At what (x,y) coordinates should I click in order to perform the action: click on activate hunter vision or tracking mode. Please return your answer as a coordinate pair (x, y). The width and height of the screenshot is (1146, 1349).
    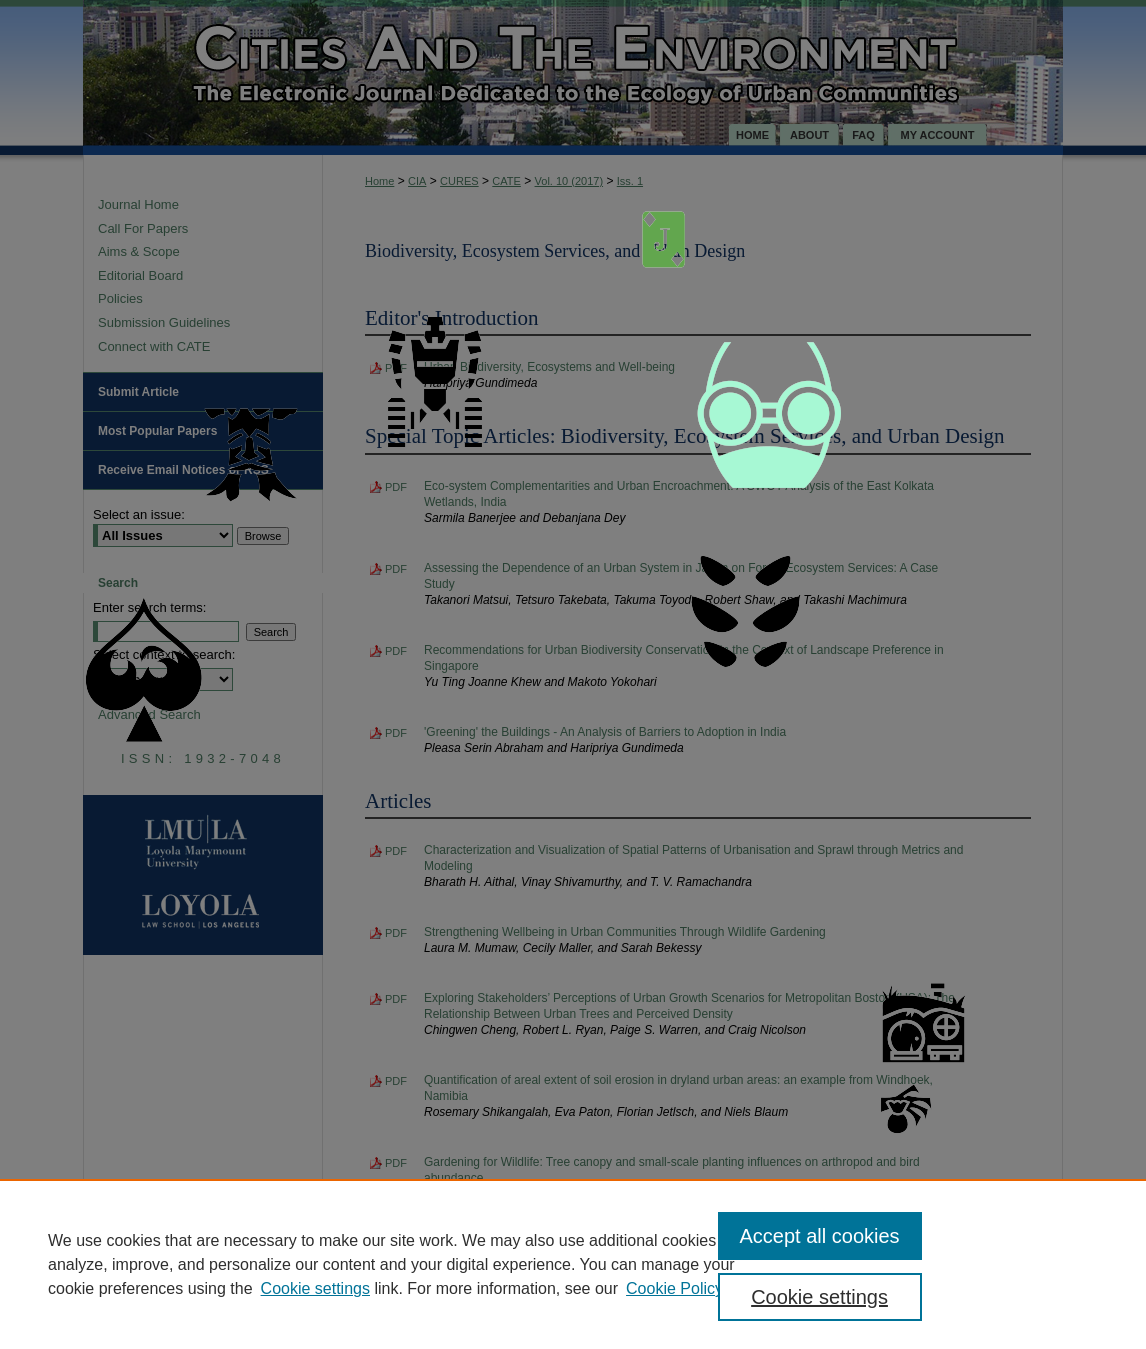
    Looking at the image, I should click on (745, 611).